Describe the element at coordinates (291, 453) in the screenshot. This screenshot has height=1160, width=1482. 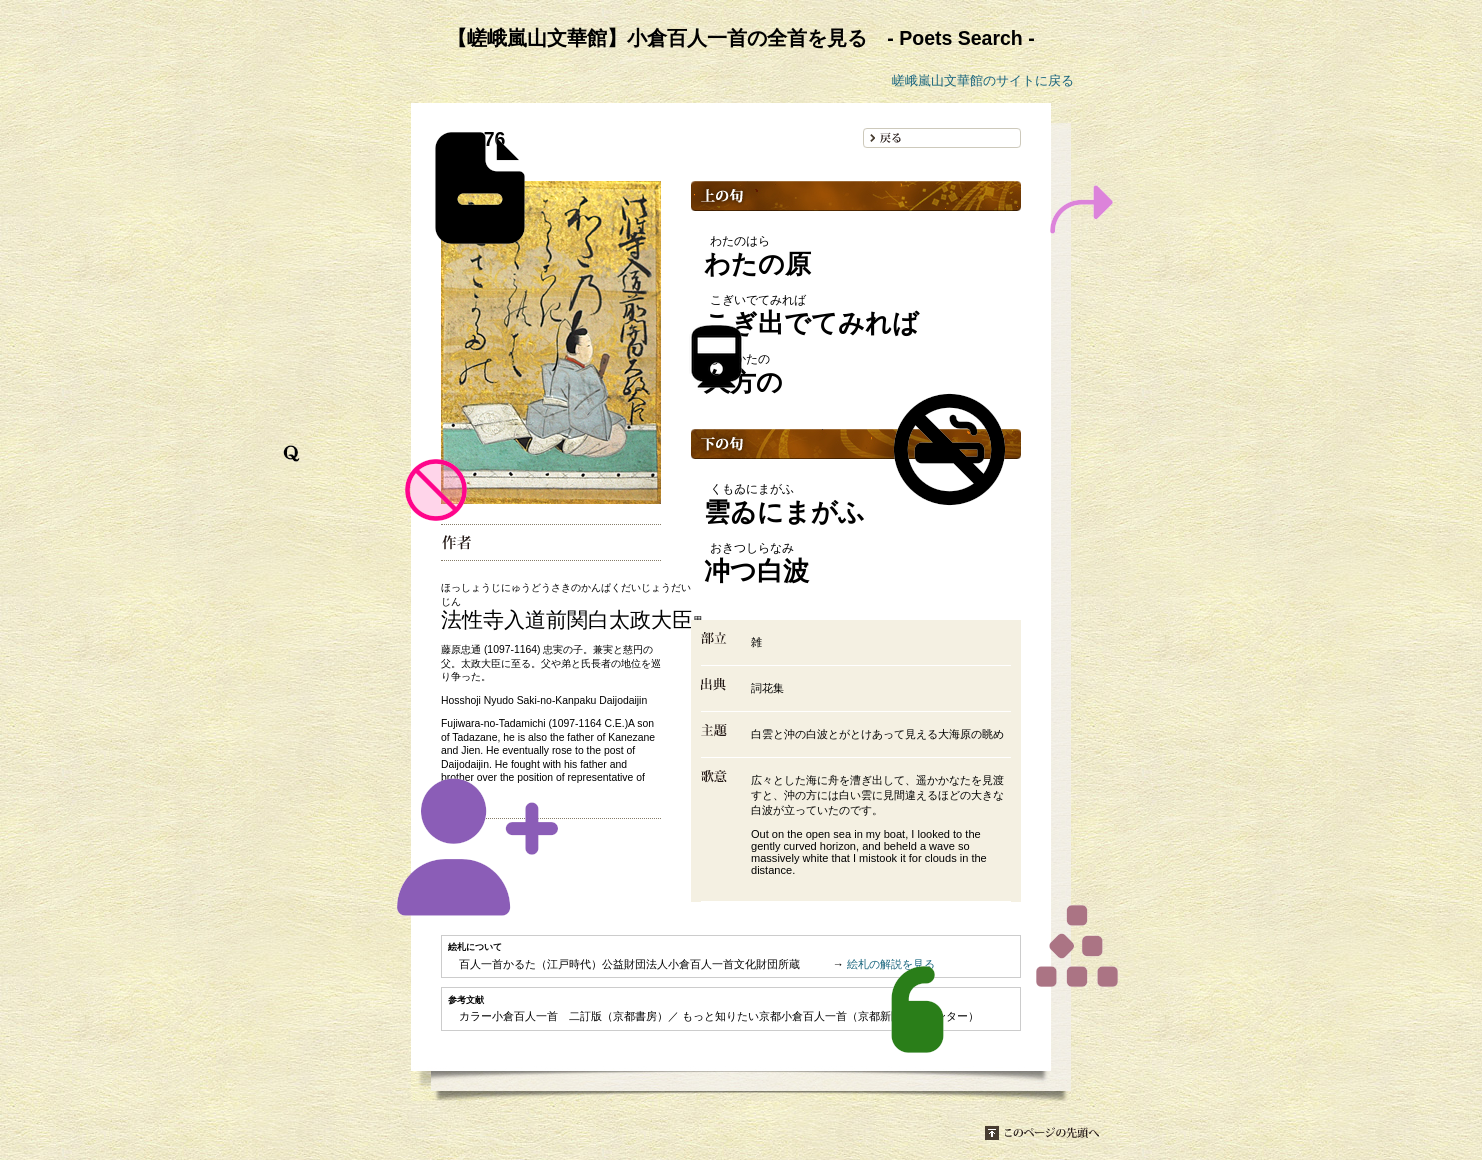
I see `open the Quora app` at that location.